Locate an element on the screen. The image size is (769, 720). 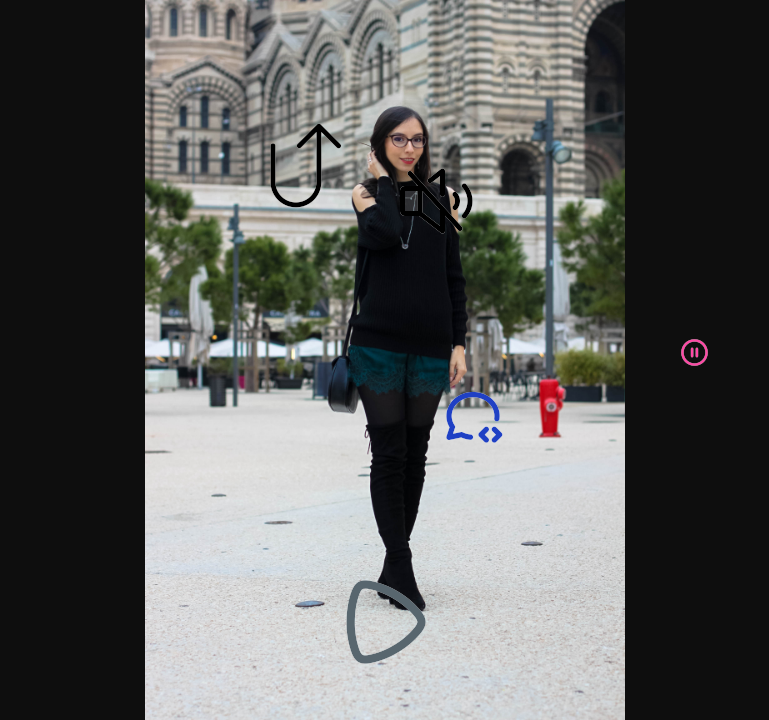
redo or repeat last action is located at coordinates (302, 165).